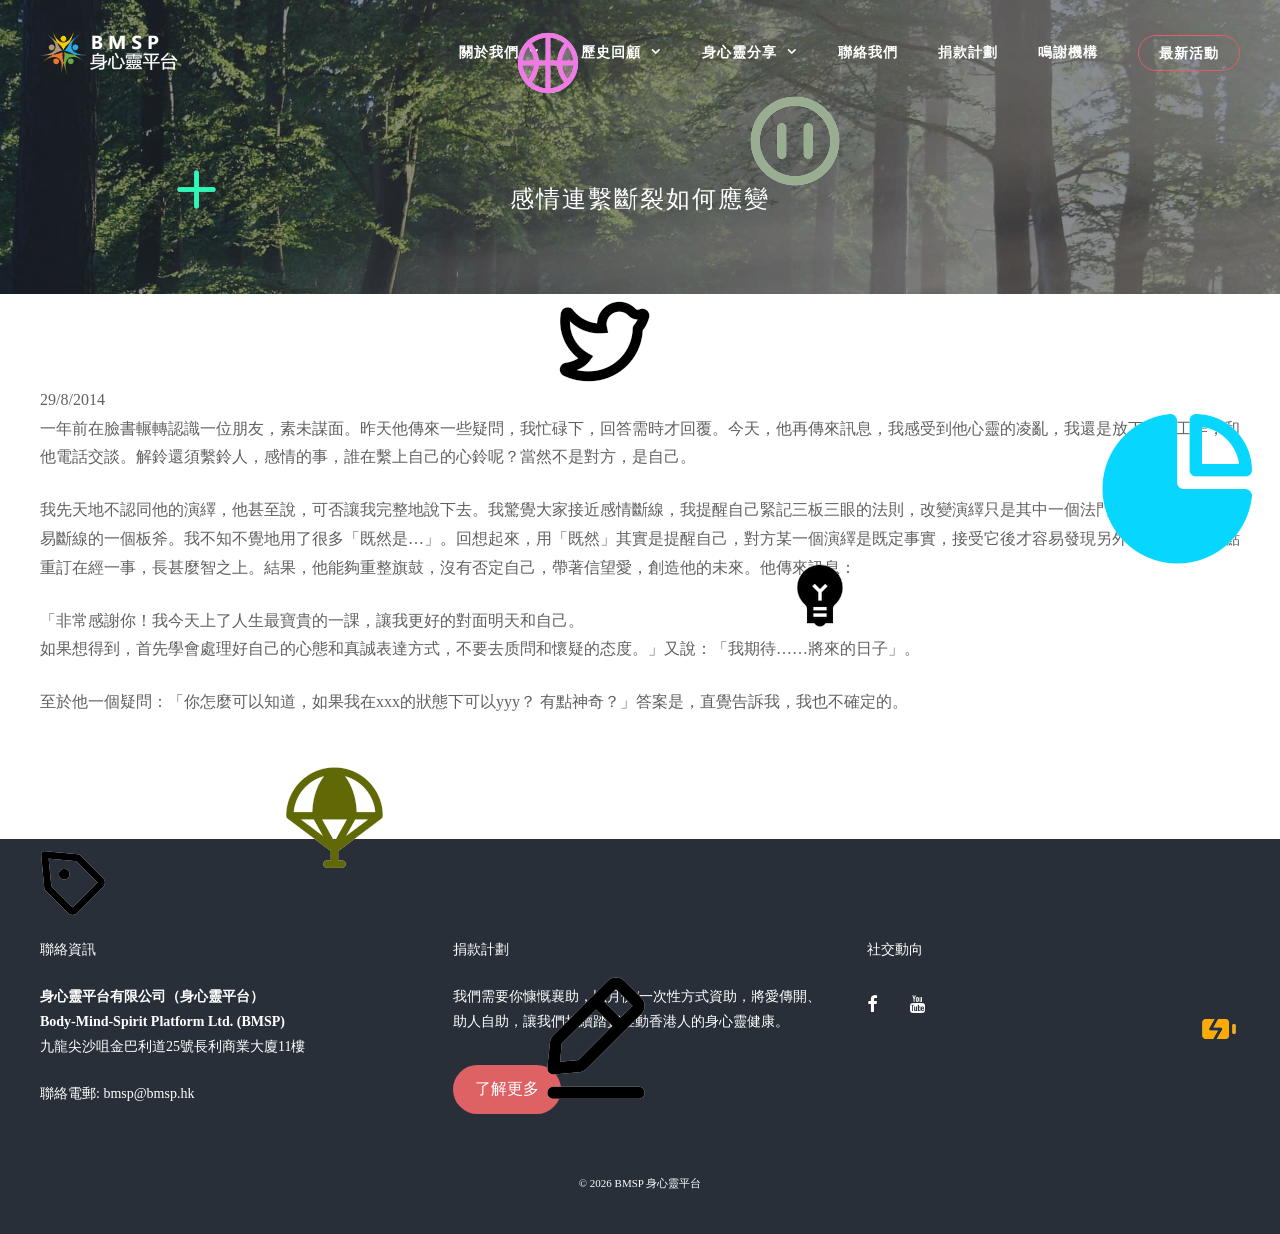 The height and width of the screenshot is (1234, 1280). What do you see at coordinates (334, 819) in the screenshot?
I see `access emergency or backup features` at bounding box center [334, 819].